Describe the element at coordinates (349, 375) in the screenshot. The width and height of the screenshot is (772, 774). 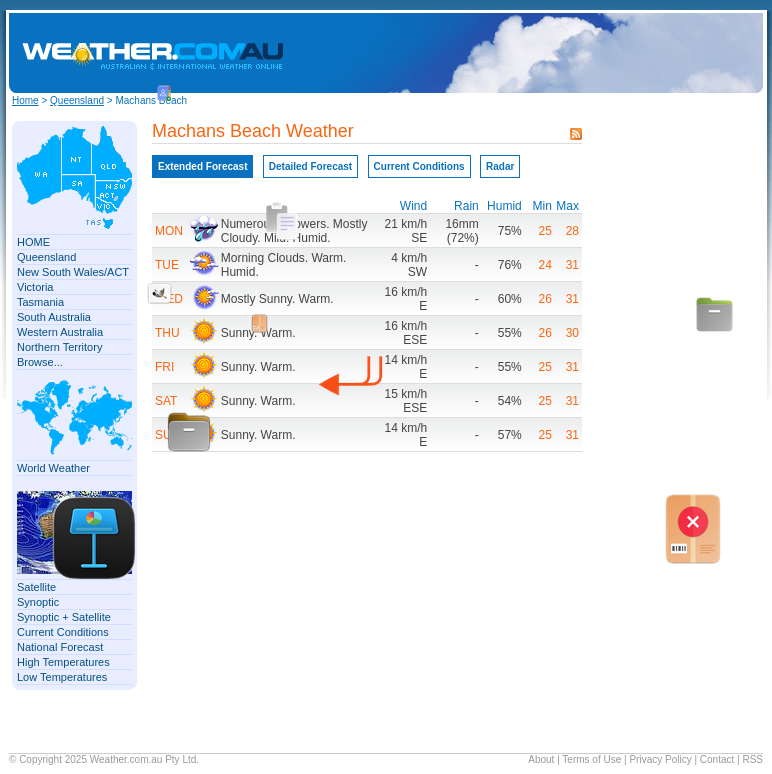
I see `reply to all recipients of an email` at that location.